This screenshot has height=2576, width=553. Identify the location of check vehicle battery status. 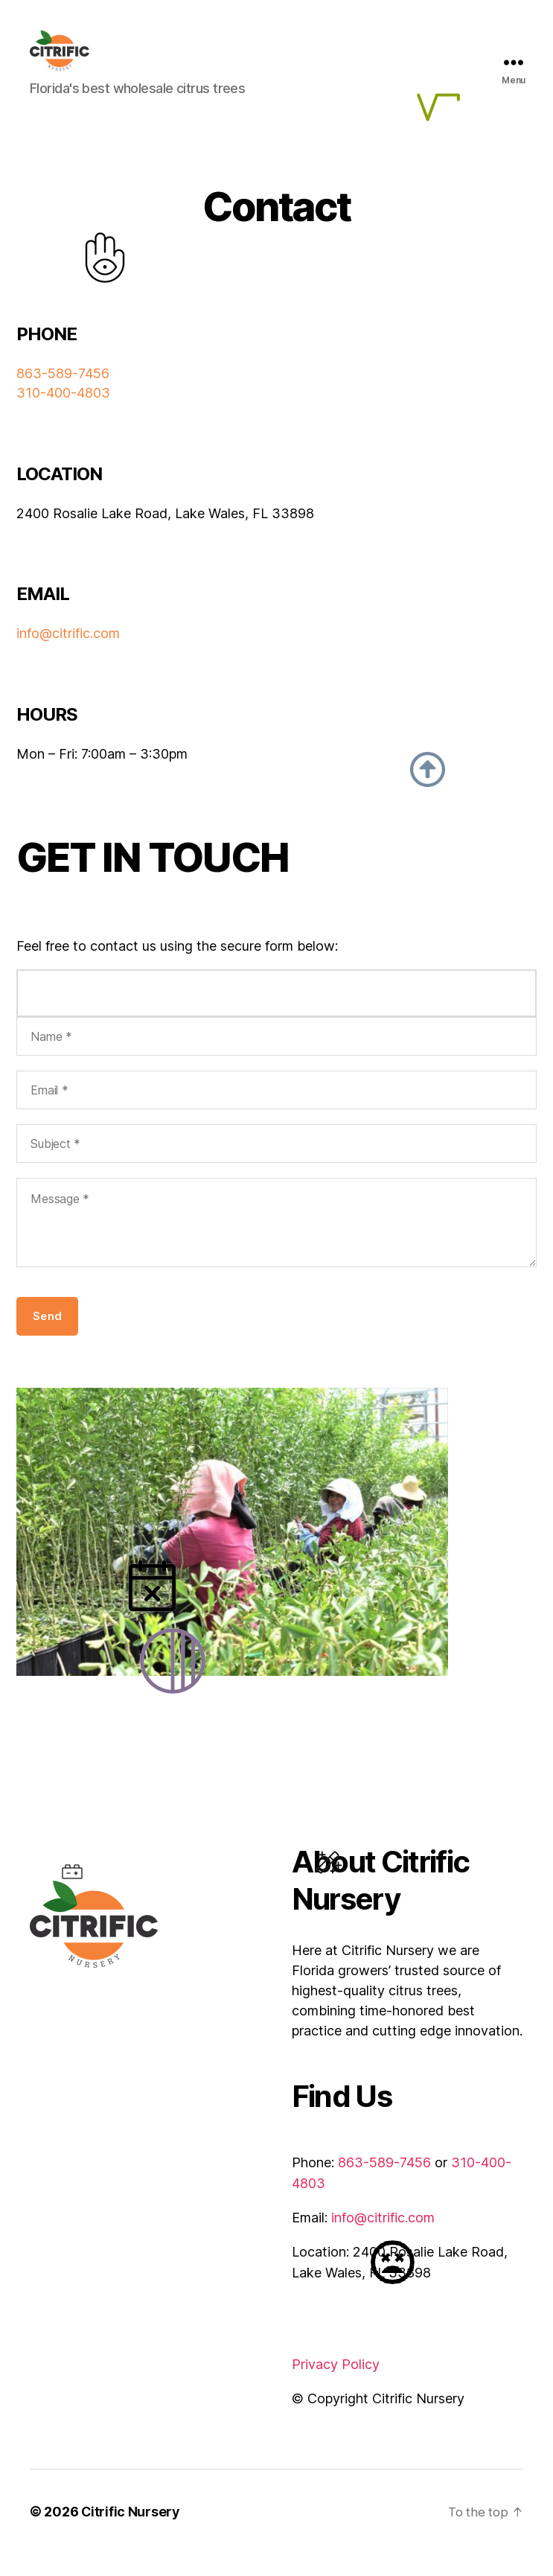
(72, 1872).